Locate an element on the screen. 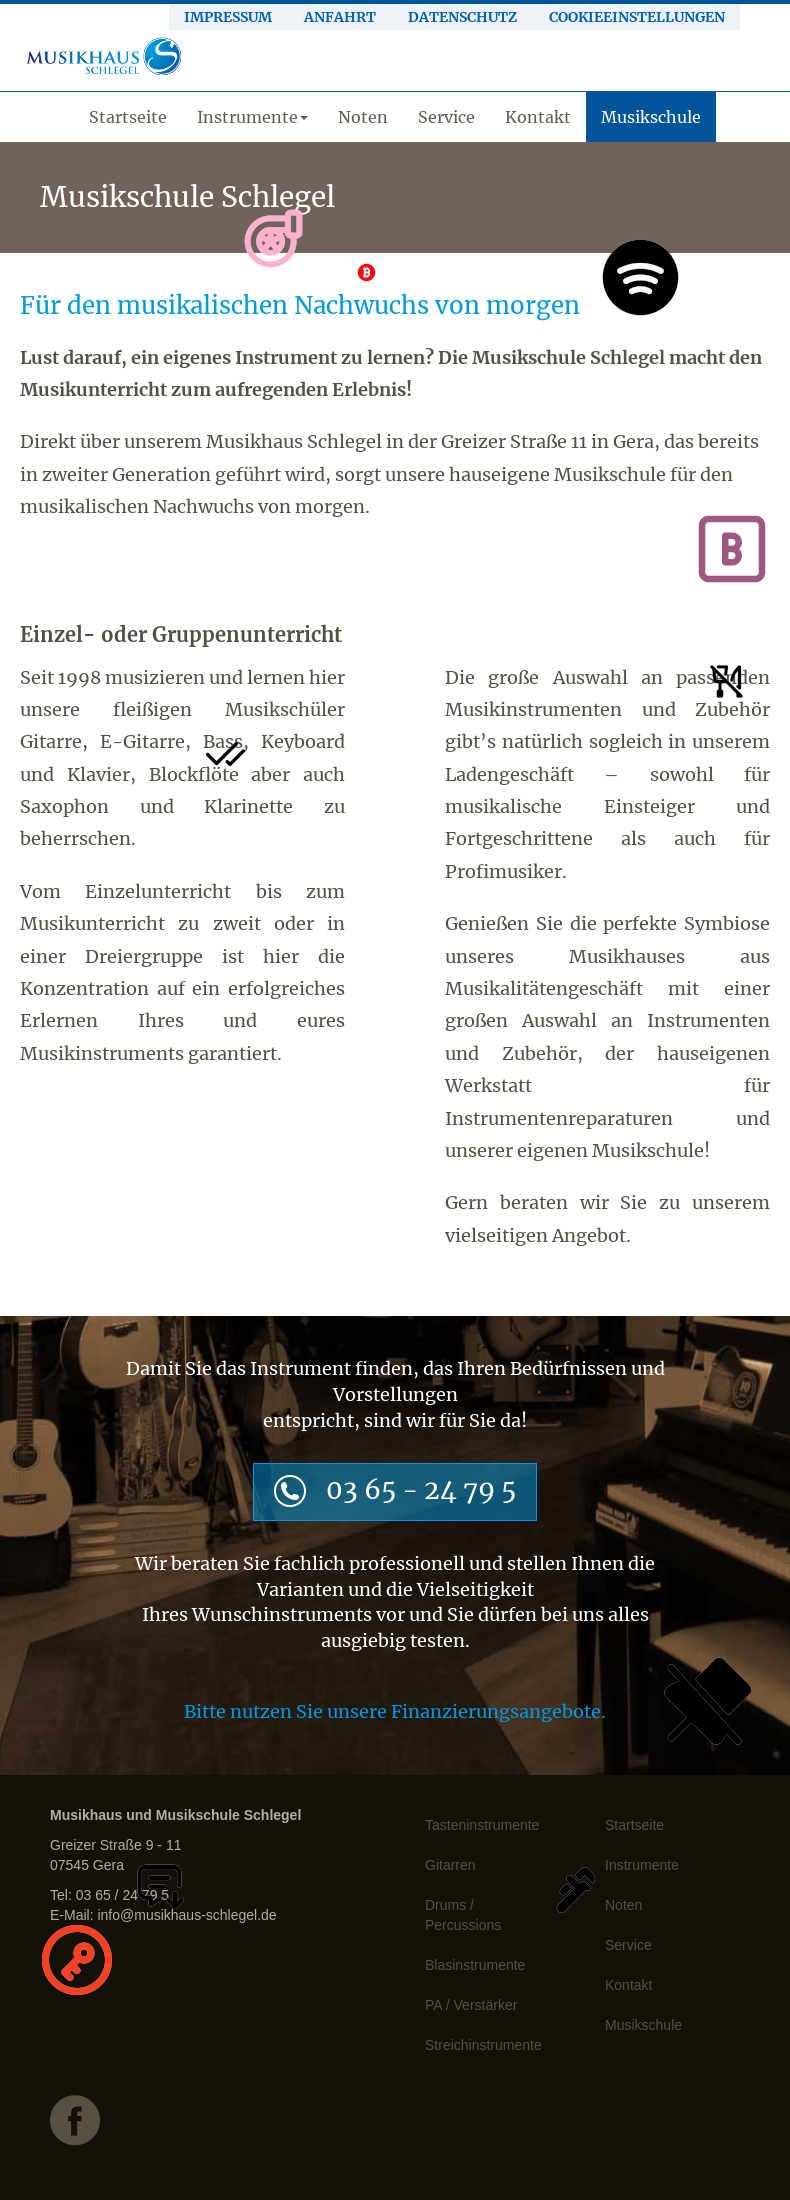 The width and height of the screenshot is (790, 2200). access security or authentication settings is located at coordinates (77, 1960).